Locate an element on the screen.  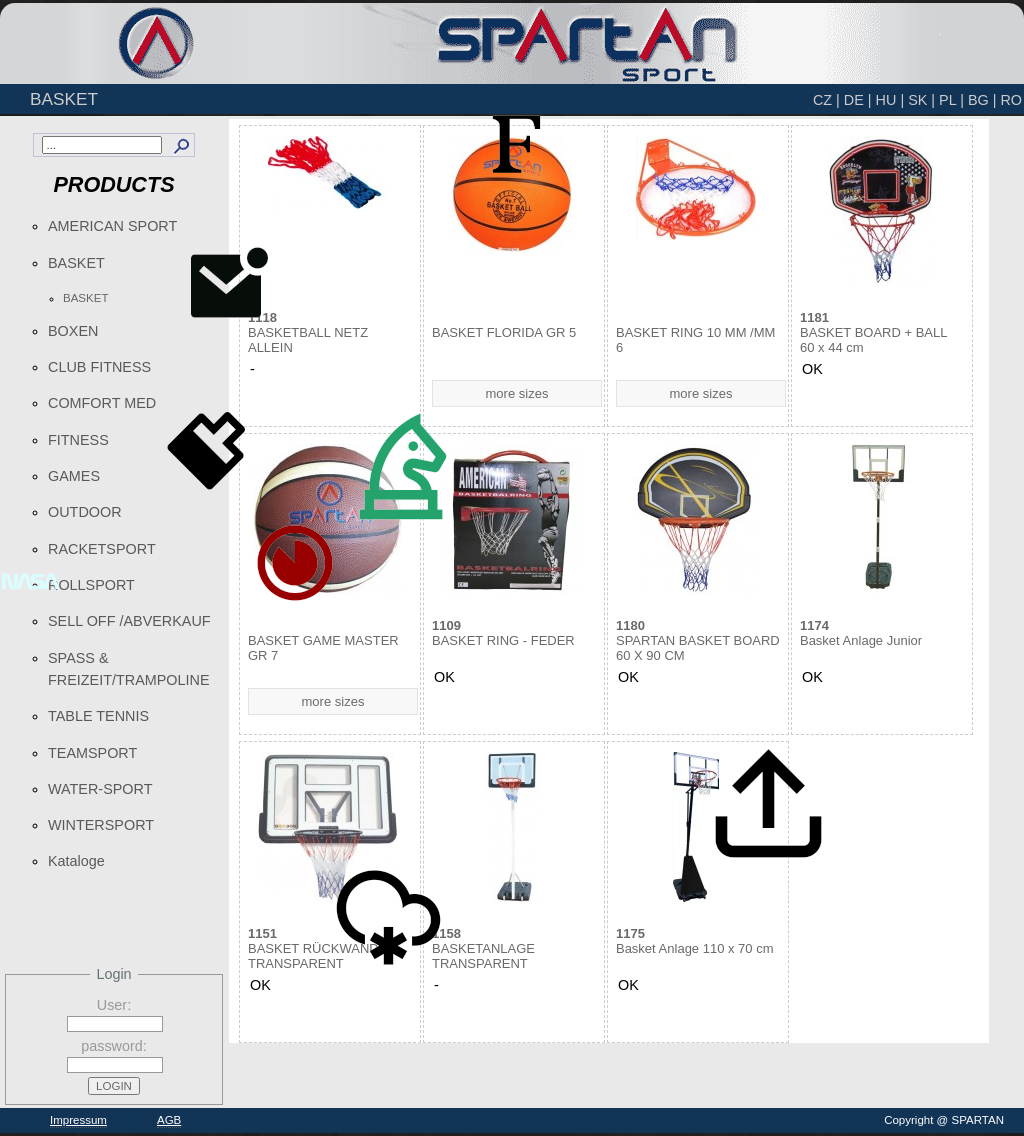
switch to sans-serif font style is located at coordinates (516, 142).